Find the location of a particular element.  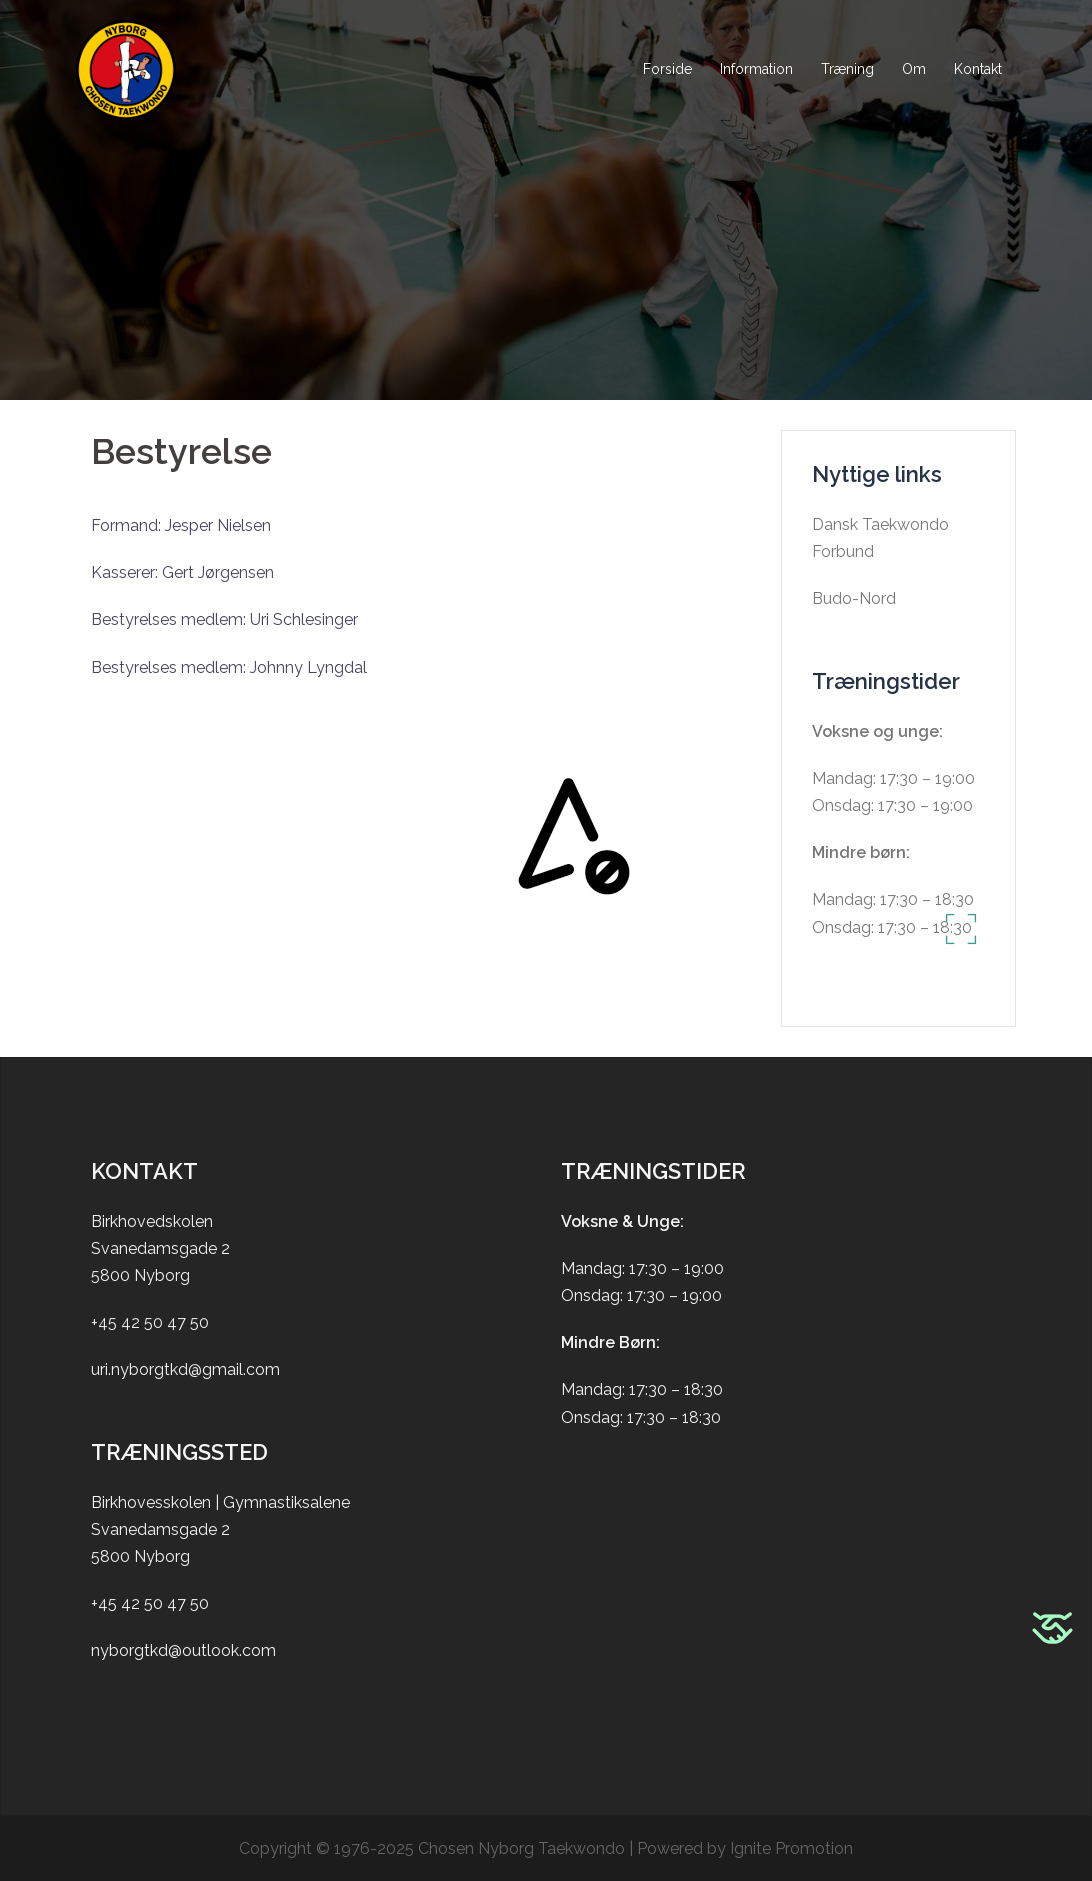

cancel current navigation route is located at coordinates (568, 833).